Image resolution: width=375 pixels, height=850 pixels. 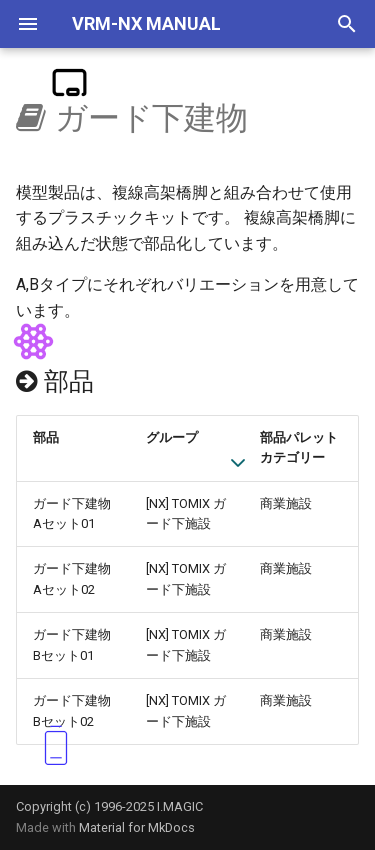 What do you see at coordinates (238, 463) in the screenshot?
I see `expand a dropdown menu or collapsed section` at bounding box center [238, 463].